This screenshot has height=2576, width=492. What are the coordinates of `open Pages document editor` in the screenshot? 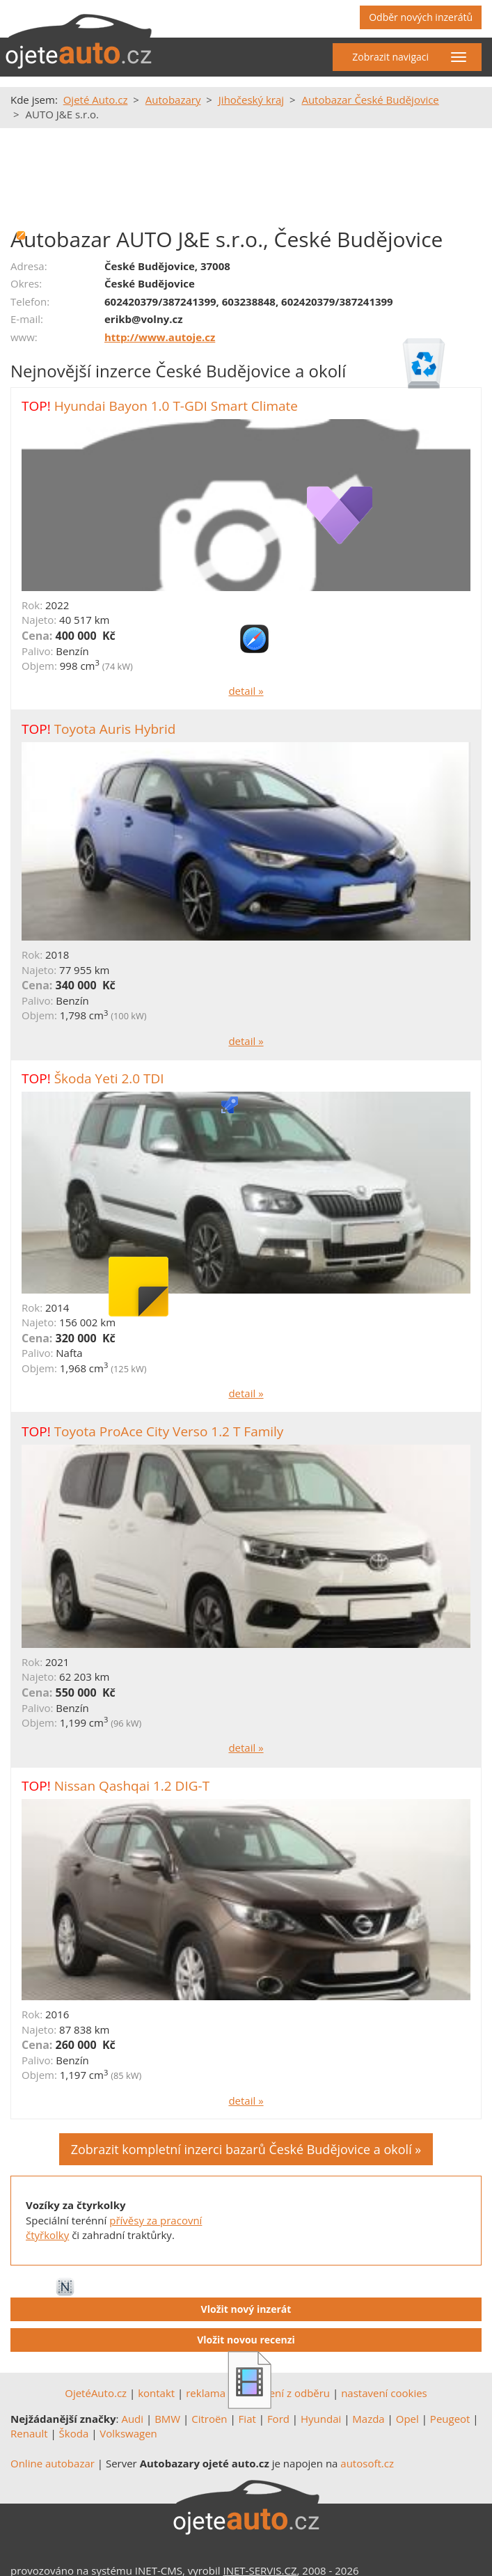 It's located at (21, 235).